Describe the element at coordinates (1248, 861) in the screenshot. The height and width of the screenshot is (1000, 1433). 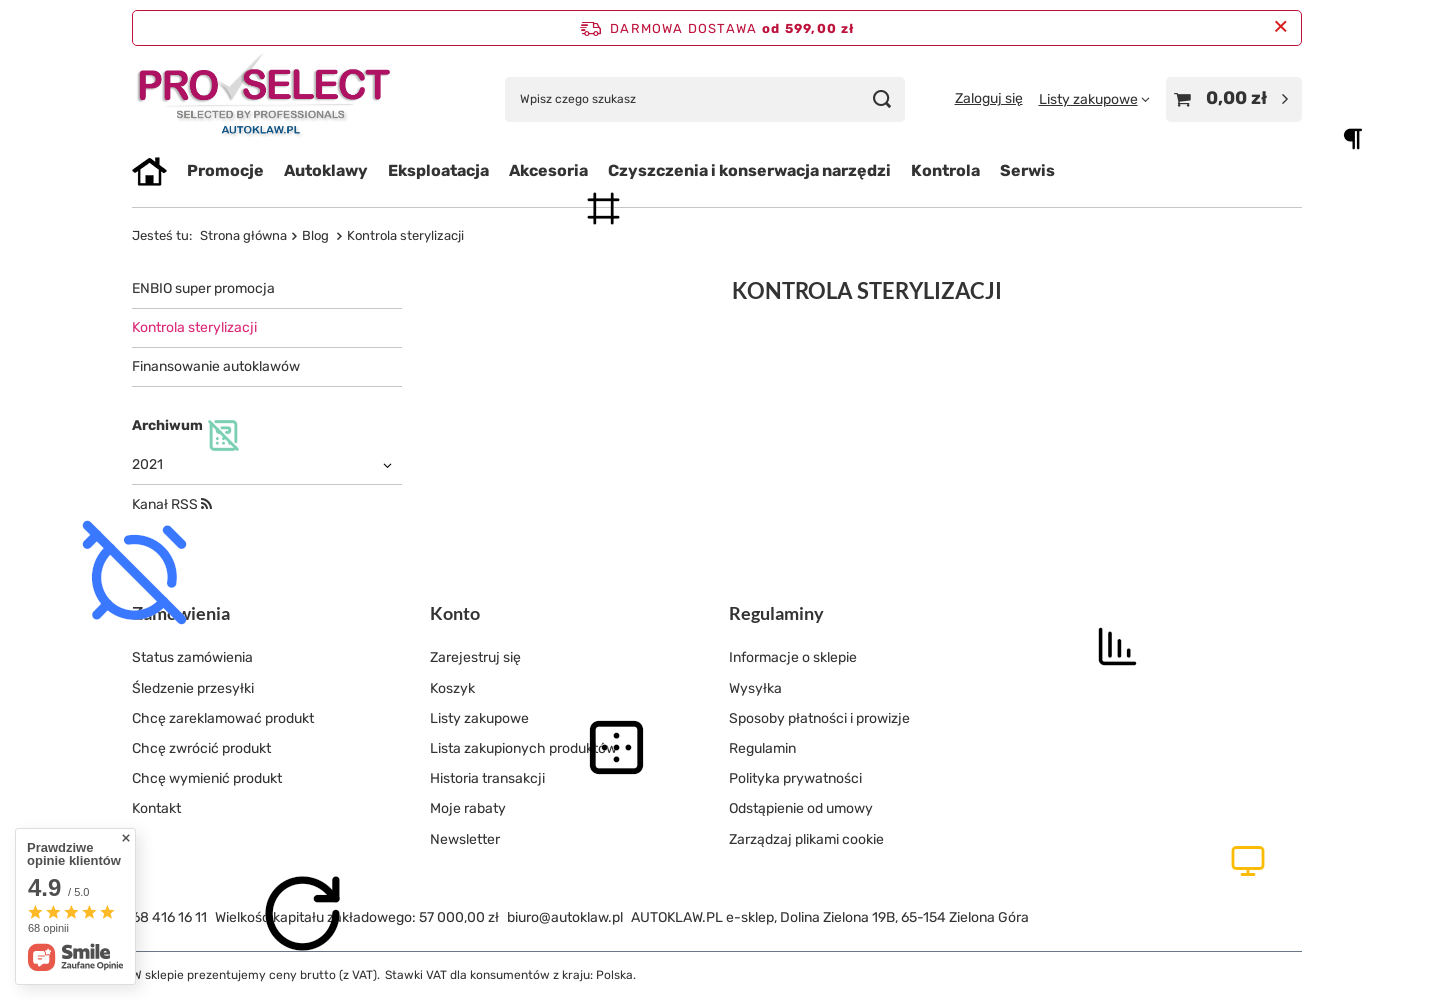
I see `switch to desktop display mode` at that location.